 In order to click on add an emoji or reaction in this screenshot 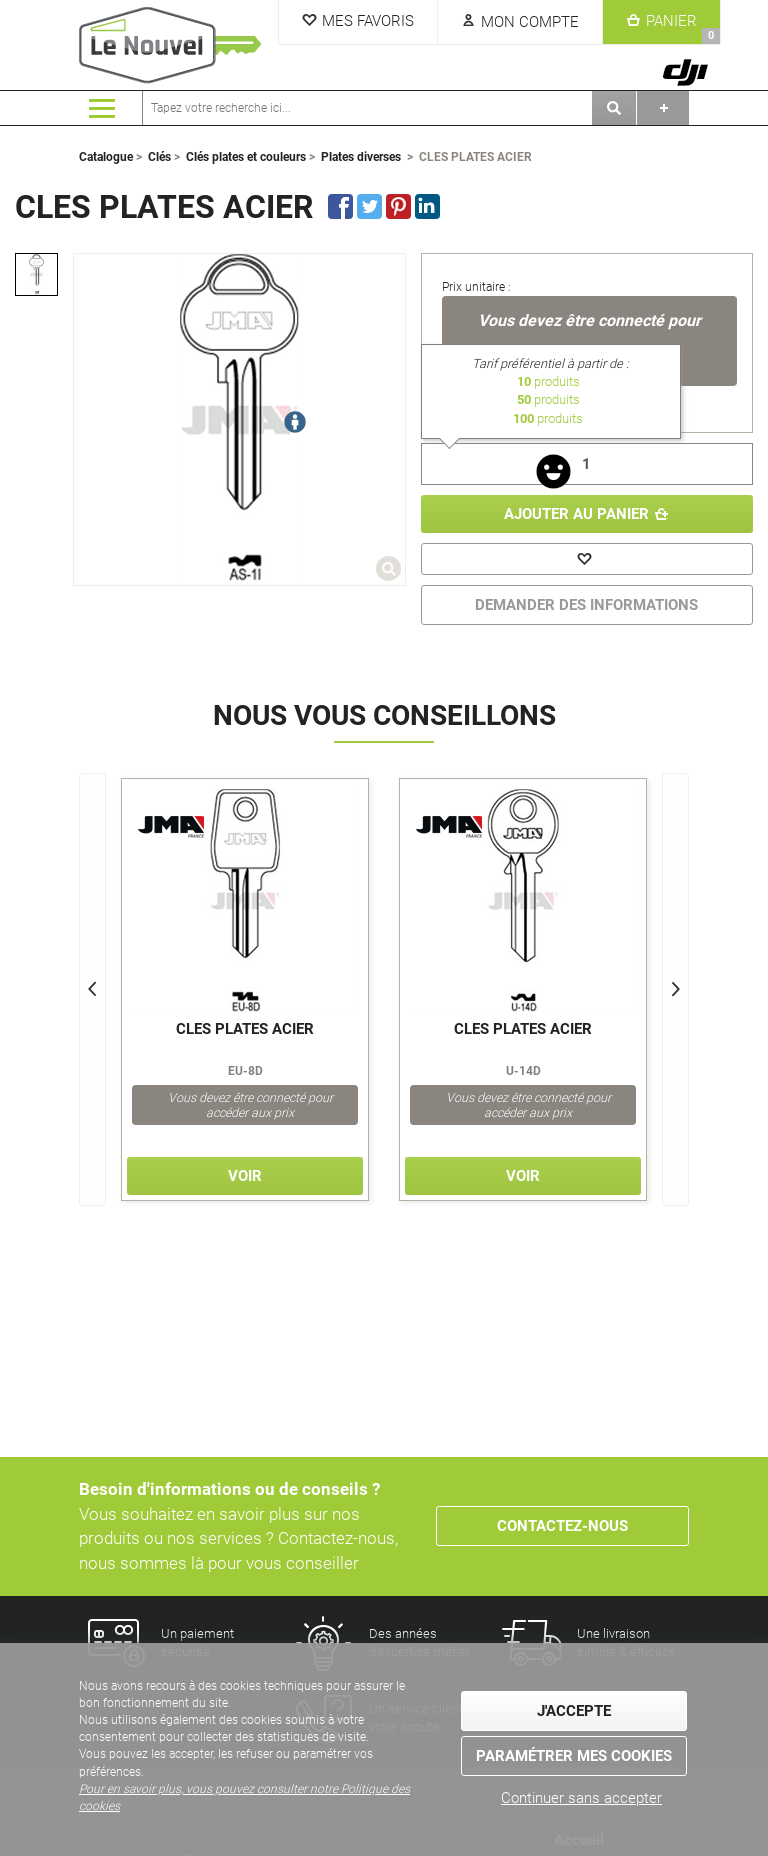, I will do `click(553, 471)`.